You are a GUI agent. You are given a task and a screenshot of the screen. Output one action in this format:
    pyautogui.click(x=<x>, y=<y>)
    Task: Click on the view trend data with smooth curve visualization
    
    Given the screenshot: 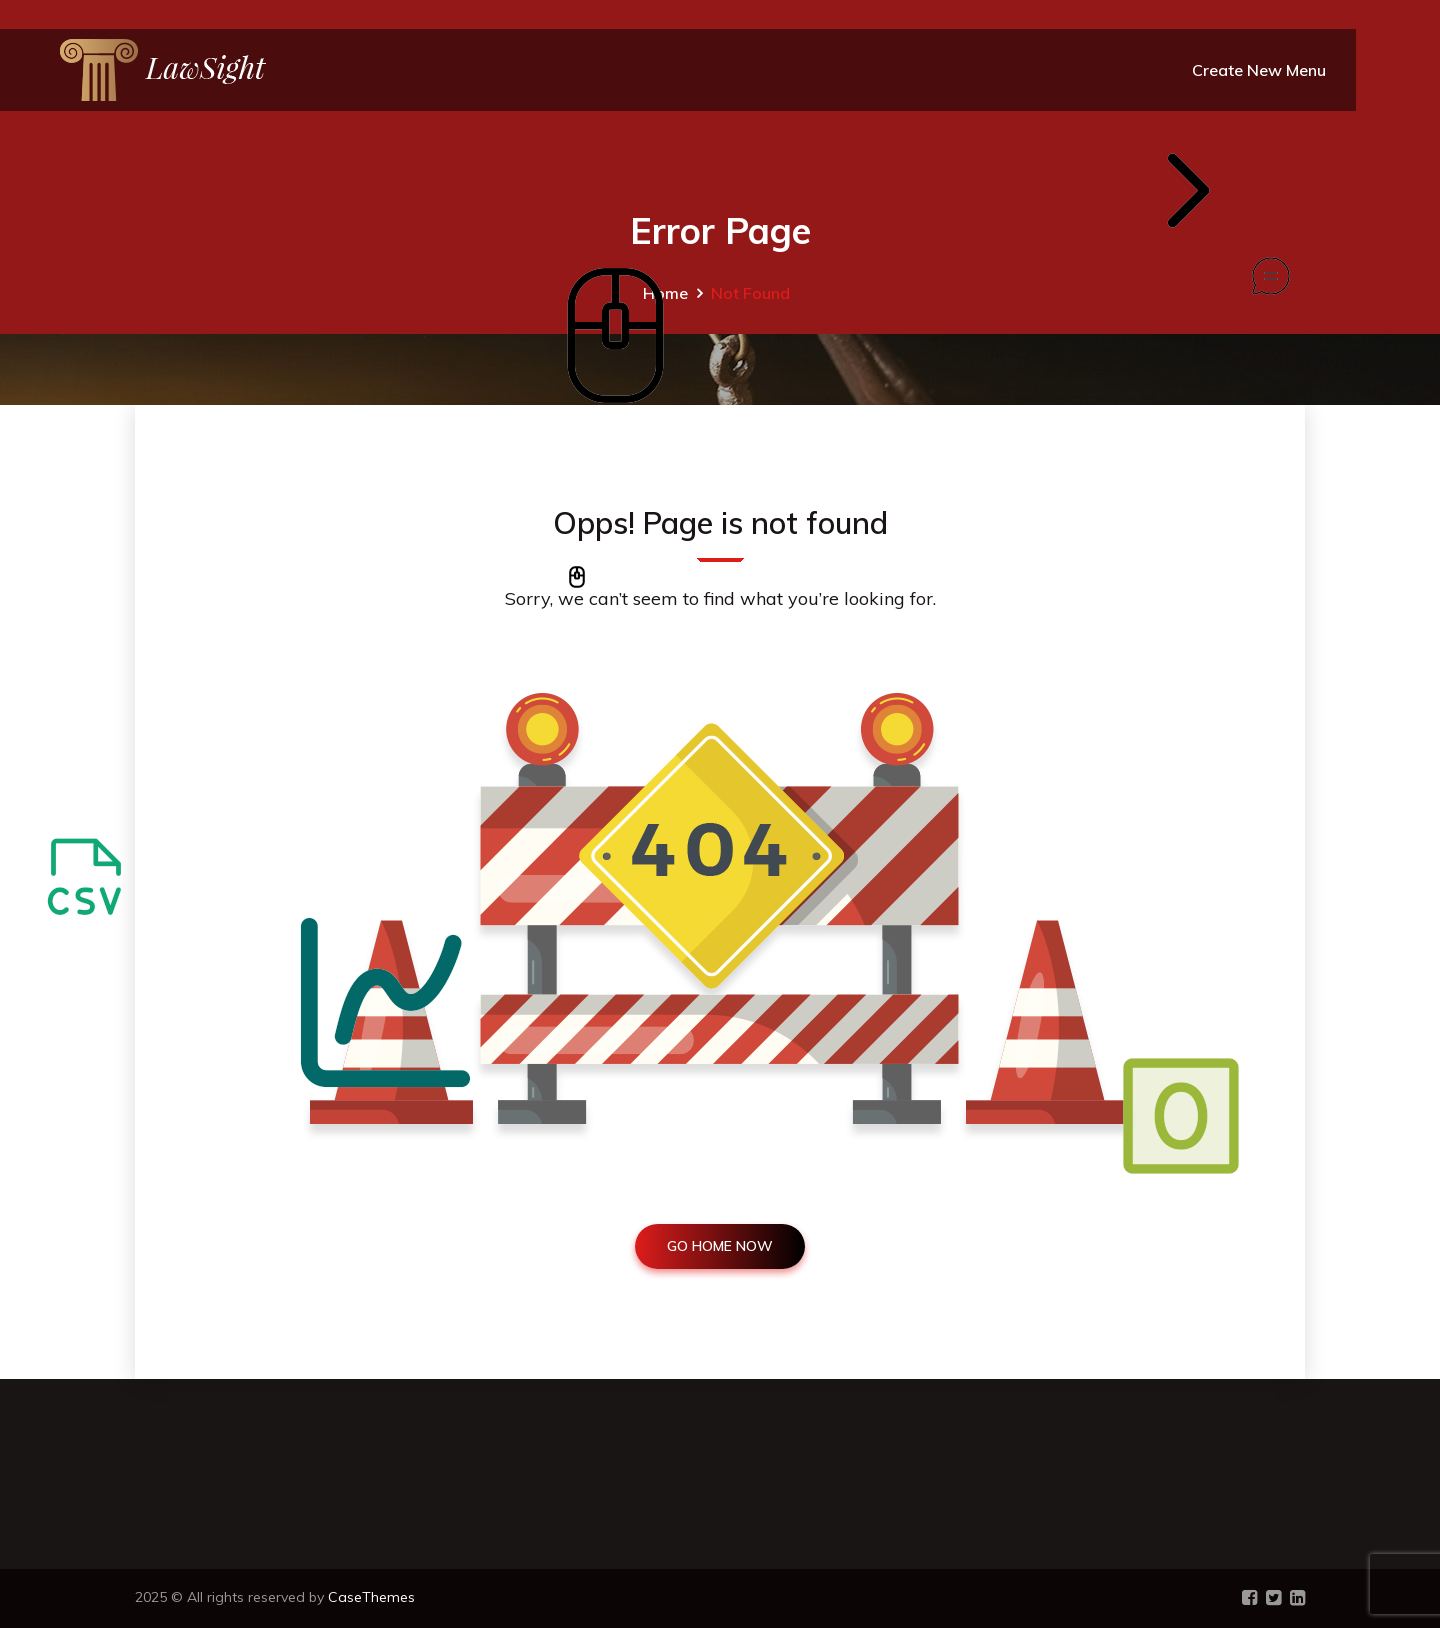 What is the action you would take?
    pyautogui.click(x=385, y=1002)
    